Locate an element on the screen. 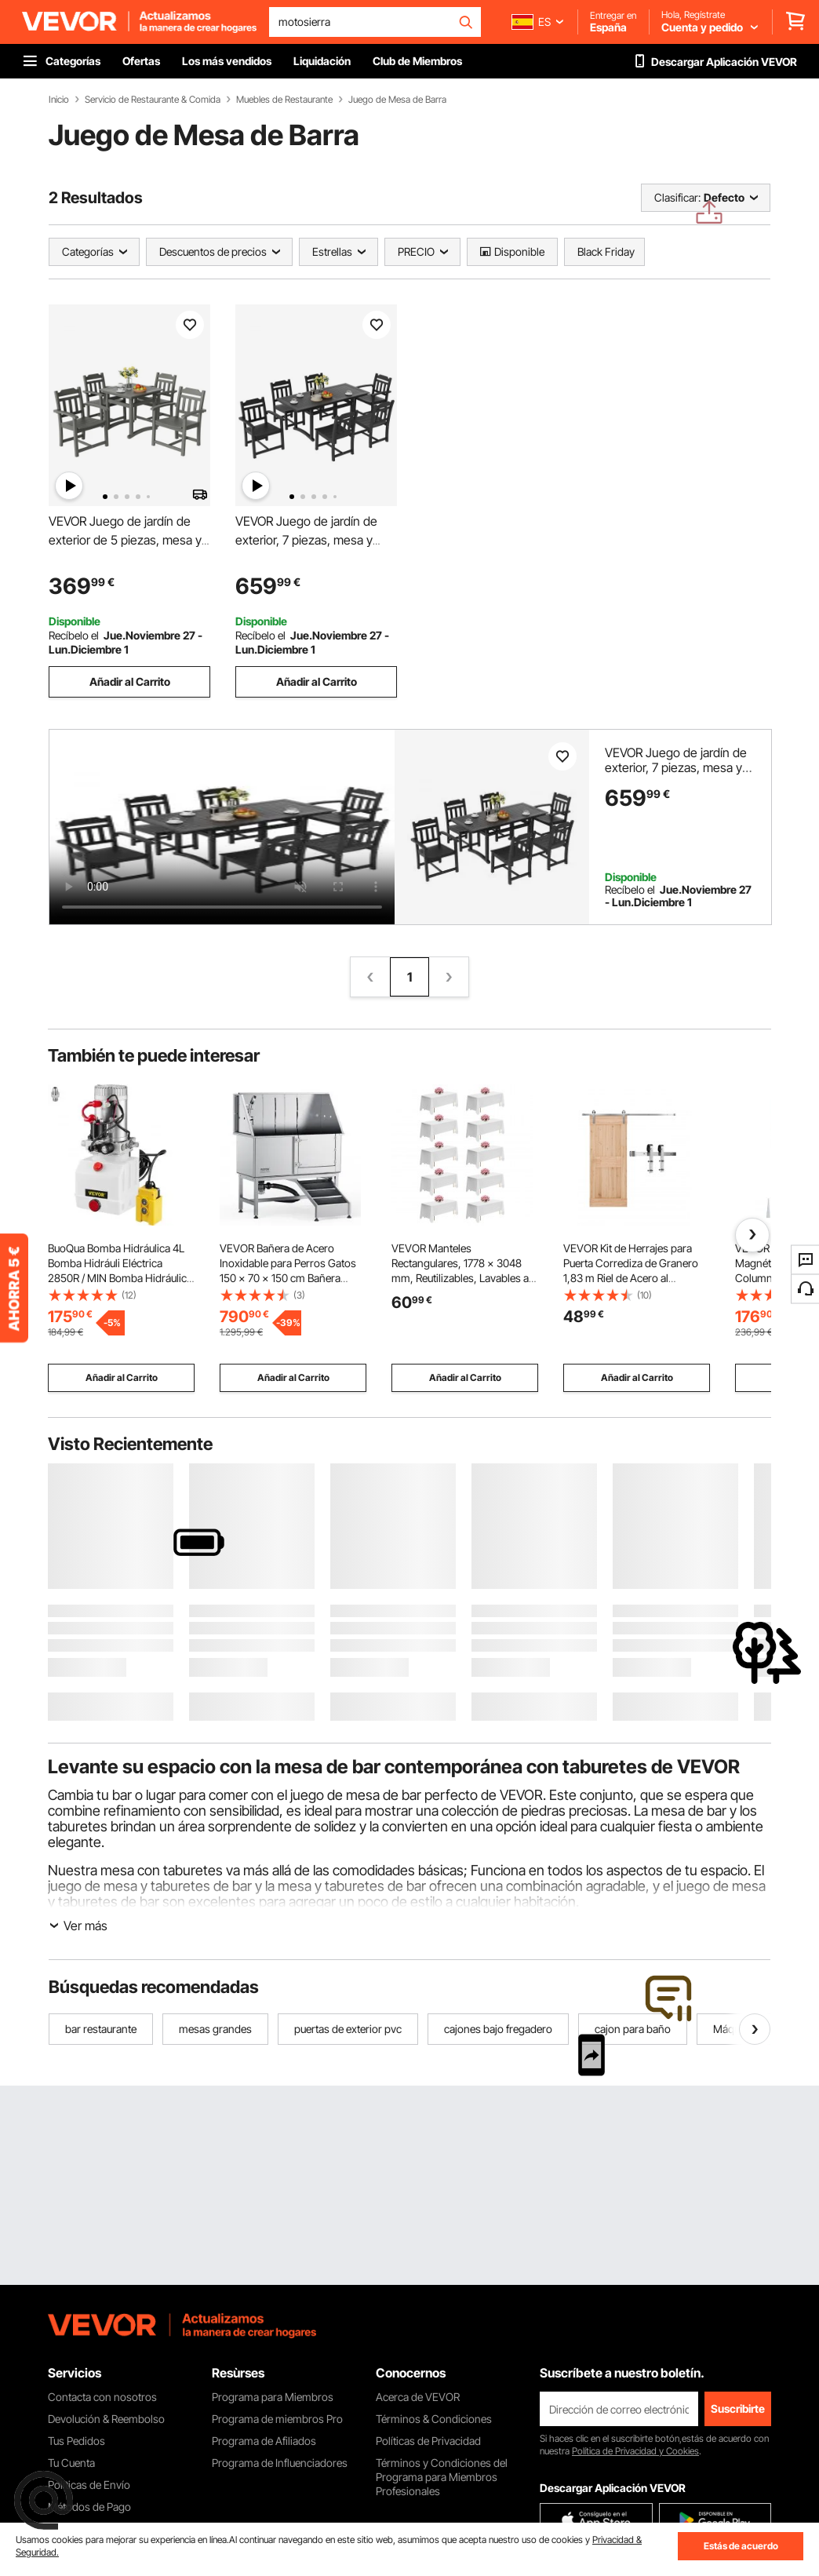  pause message notifications is located at coordinates (668, 1996).